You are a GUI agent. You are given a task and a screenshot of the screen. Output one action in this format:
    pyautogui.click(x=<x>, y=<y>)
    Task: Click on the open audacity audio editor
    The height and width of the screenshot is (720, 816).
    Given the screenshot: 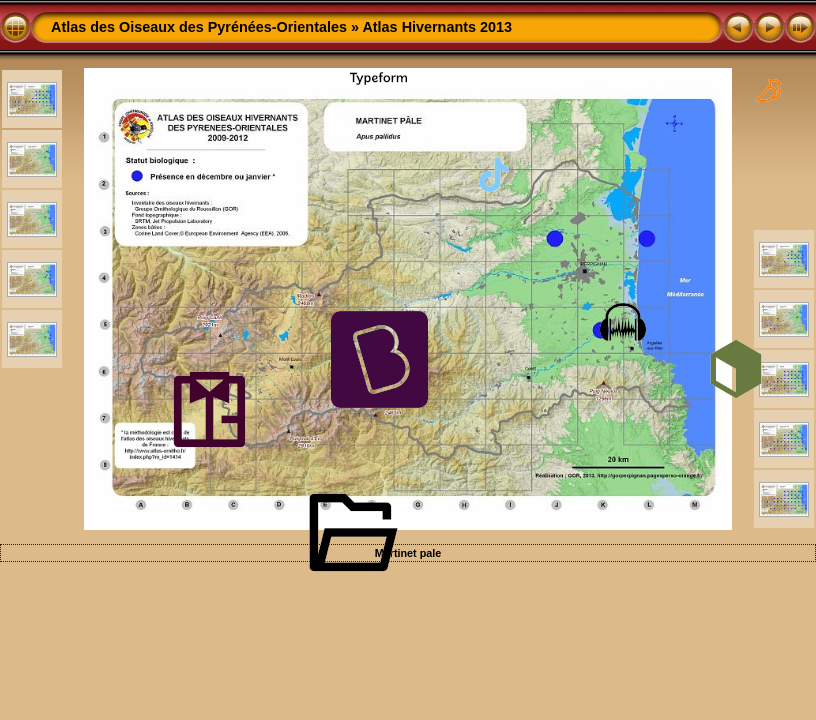 What is the action you would take?
    pyautogui.click(x=623, y=322)
    